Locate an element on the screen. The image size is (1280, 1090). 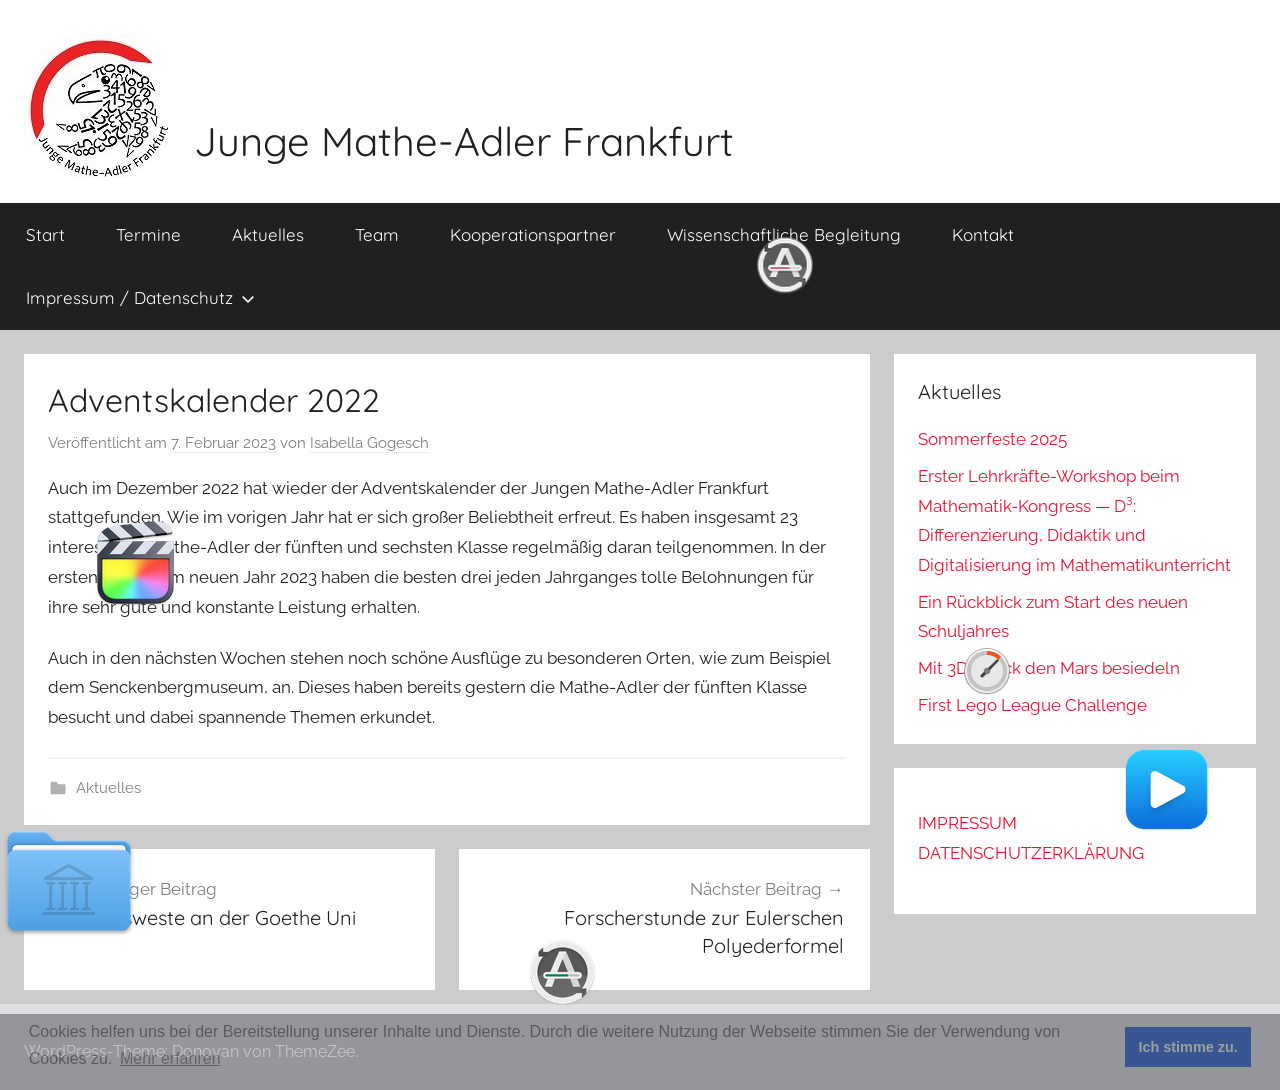
open software updater application is located at coordinates (785, 265).